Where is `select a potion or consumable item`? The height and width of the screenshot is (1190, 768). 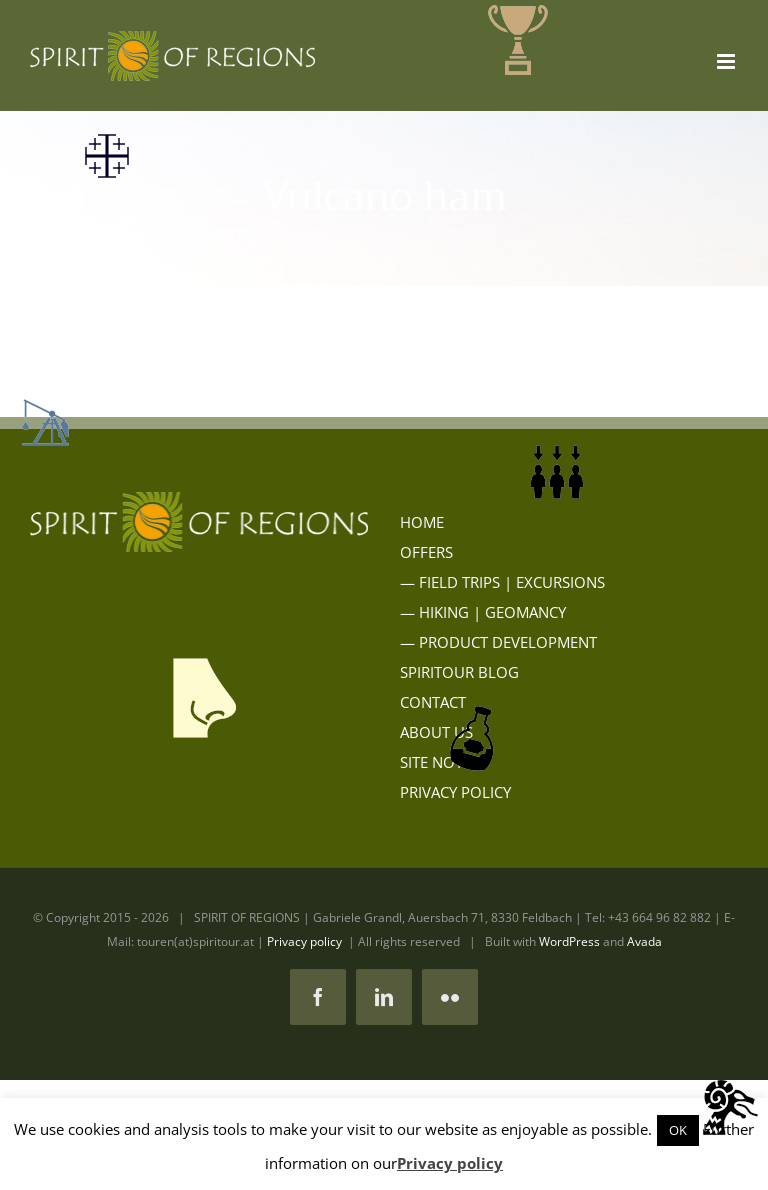
select a potion or consumable item is located at coordinates (475, 738).